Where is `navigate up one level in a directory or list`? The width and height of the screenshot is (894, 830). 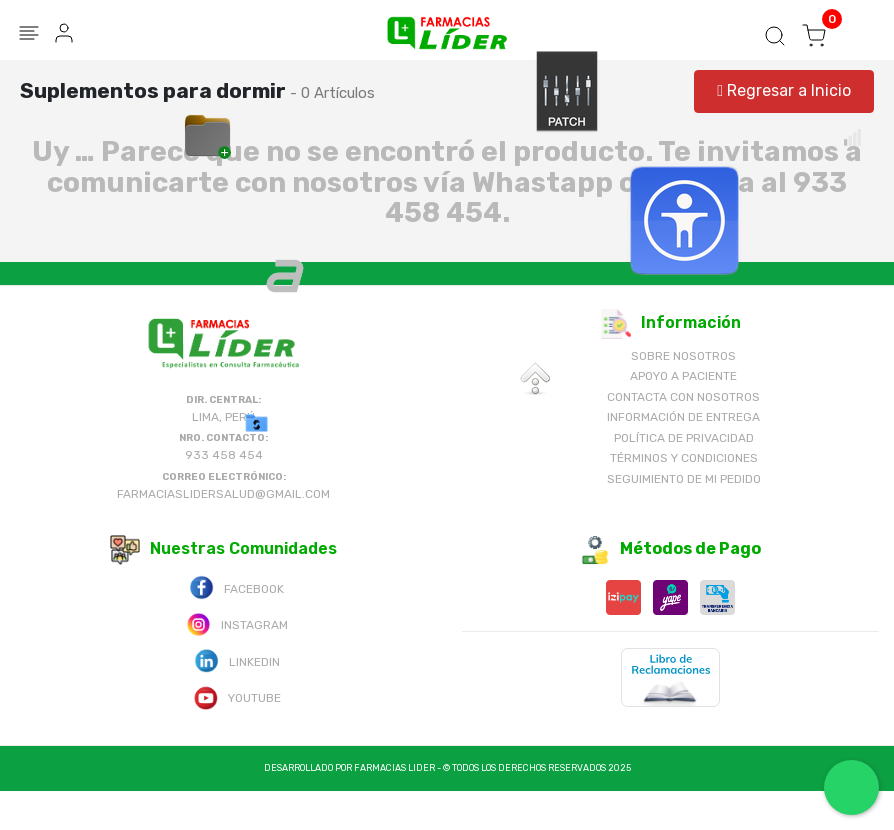 navigate up one level in a directory or list is located at coordinates (535, 379).